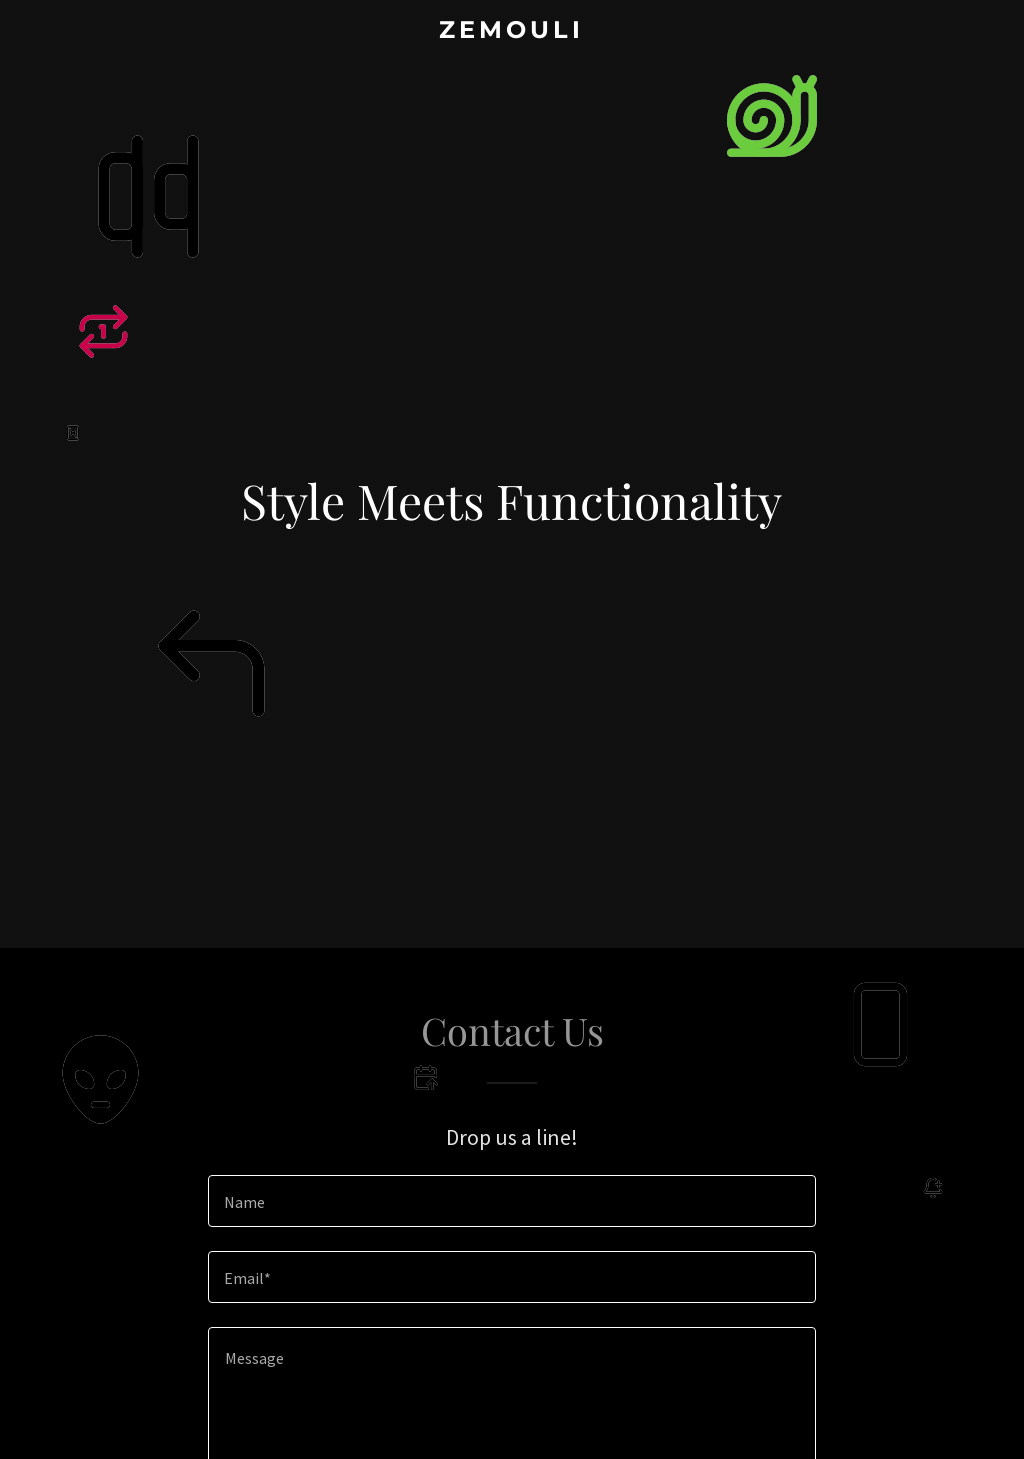 Image resolution: width=1024 pixels, height=1459 pixels. I want to click on upload or export calendar event, so click(425, 1077).